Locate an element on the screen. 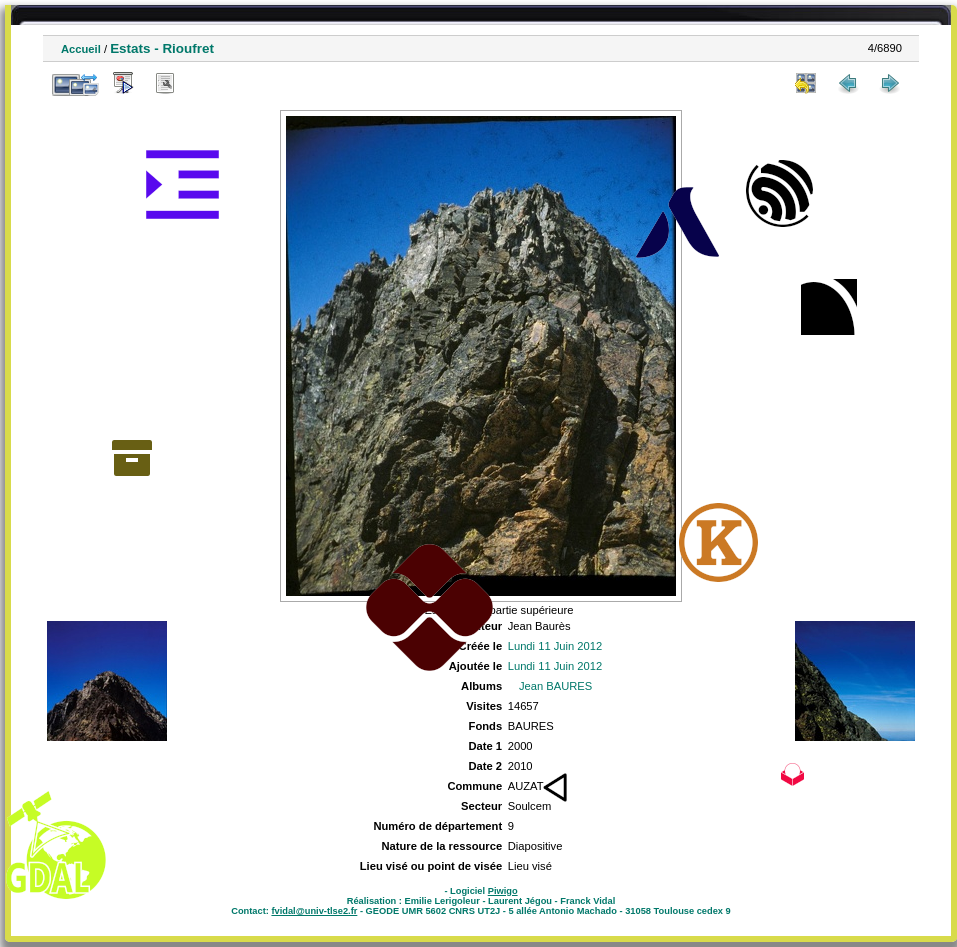 Image resolution: width=957 pixels, height=947 pixels. espressif systems company logo is located at coordinates (779, 193).